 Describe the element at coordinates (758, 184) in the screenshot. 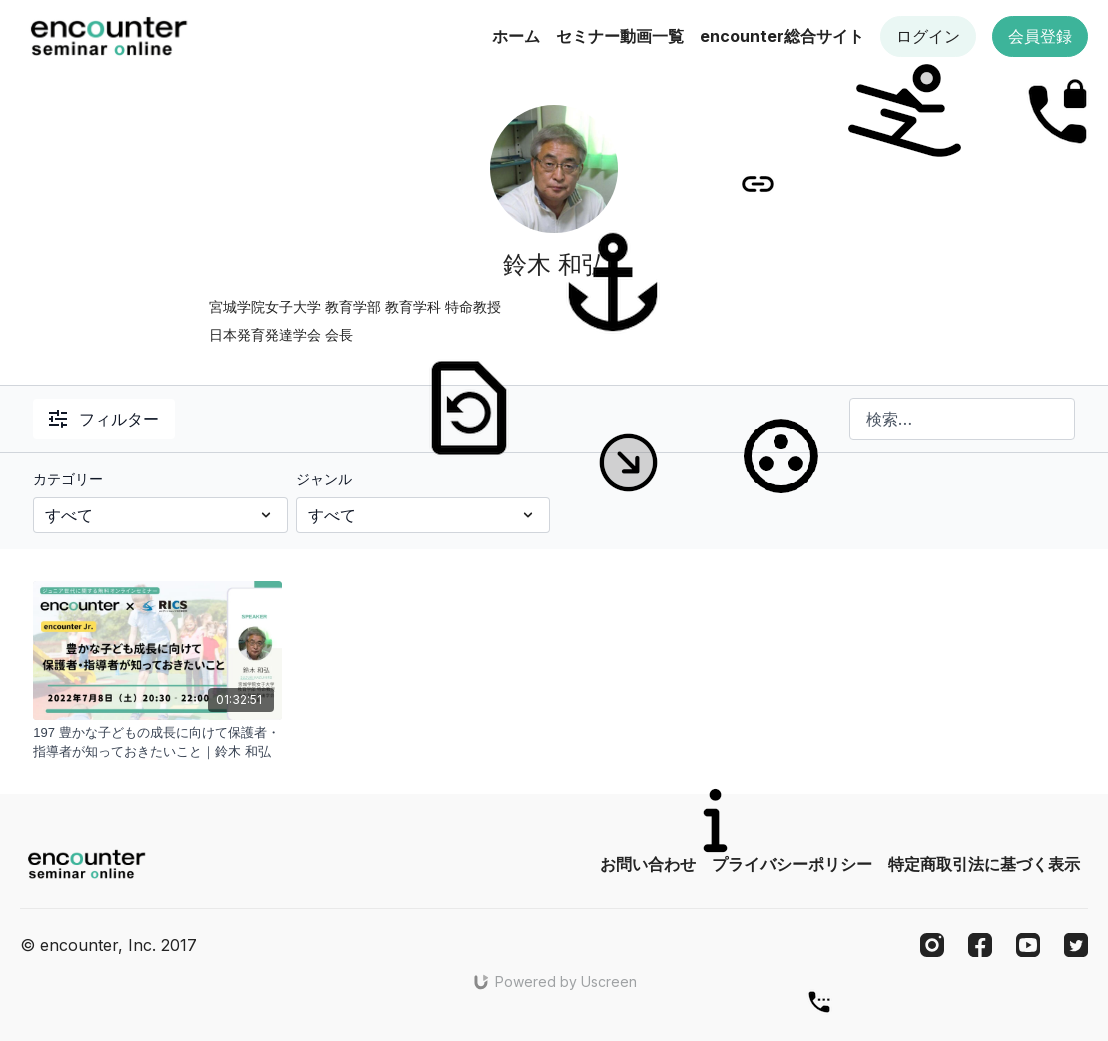

I see `copy or share a link` at that location.